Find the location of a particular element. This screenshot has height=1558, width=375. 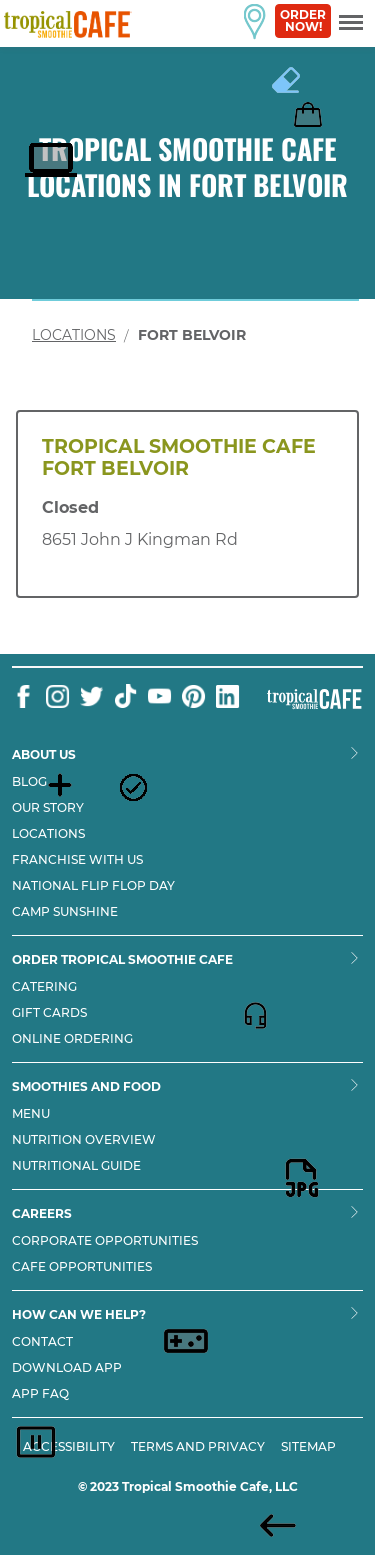

add a new item is located at coordinates (60, 785).